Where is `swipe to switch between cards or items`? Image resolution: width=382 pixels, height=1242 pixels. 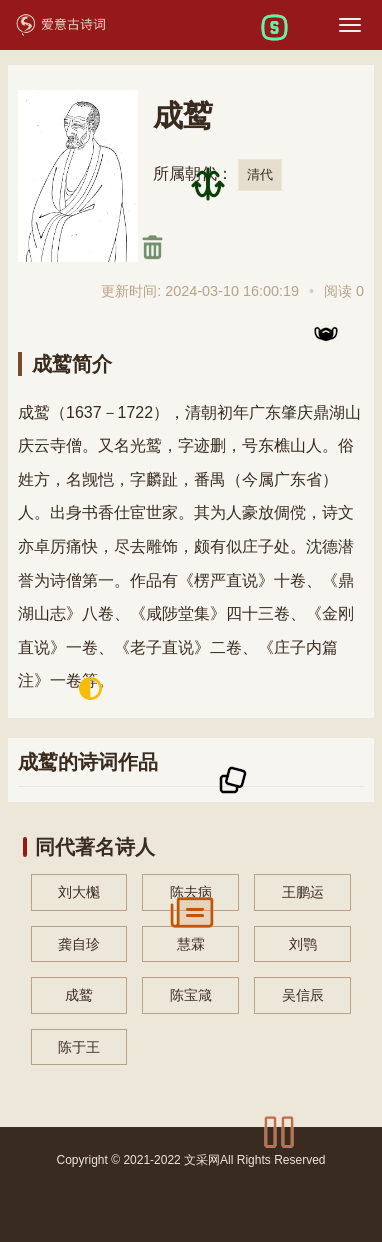
swipe to switch between cards or items is located at coordinates (233, 780).